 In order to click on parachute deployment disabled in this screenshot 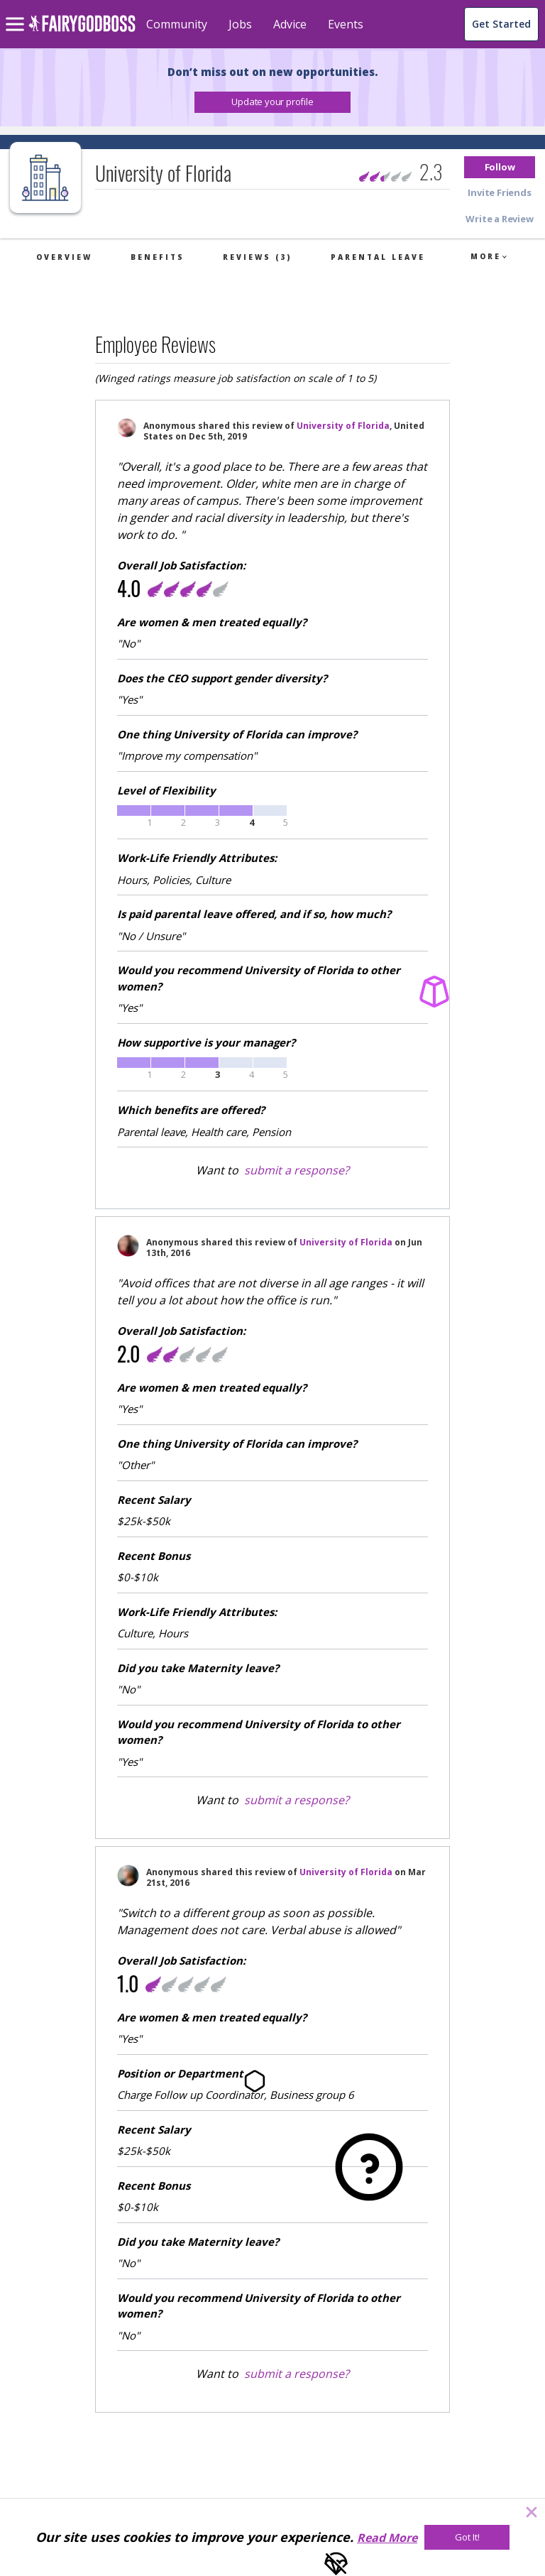, I will do `click(336, 2563)`.